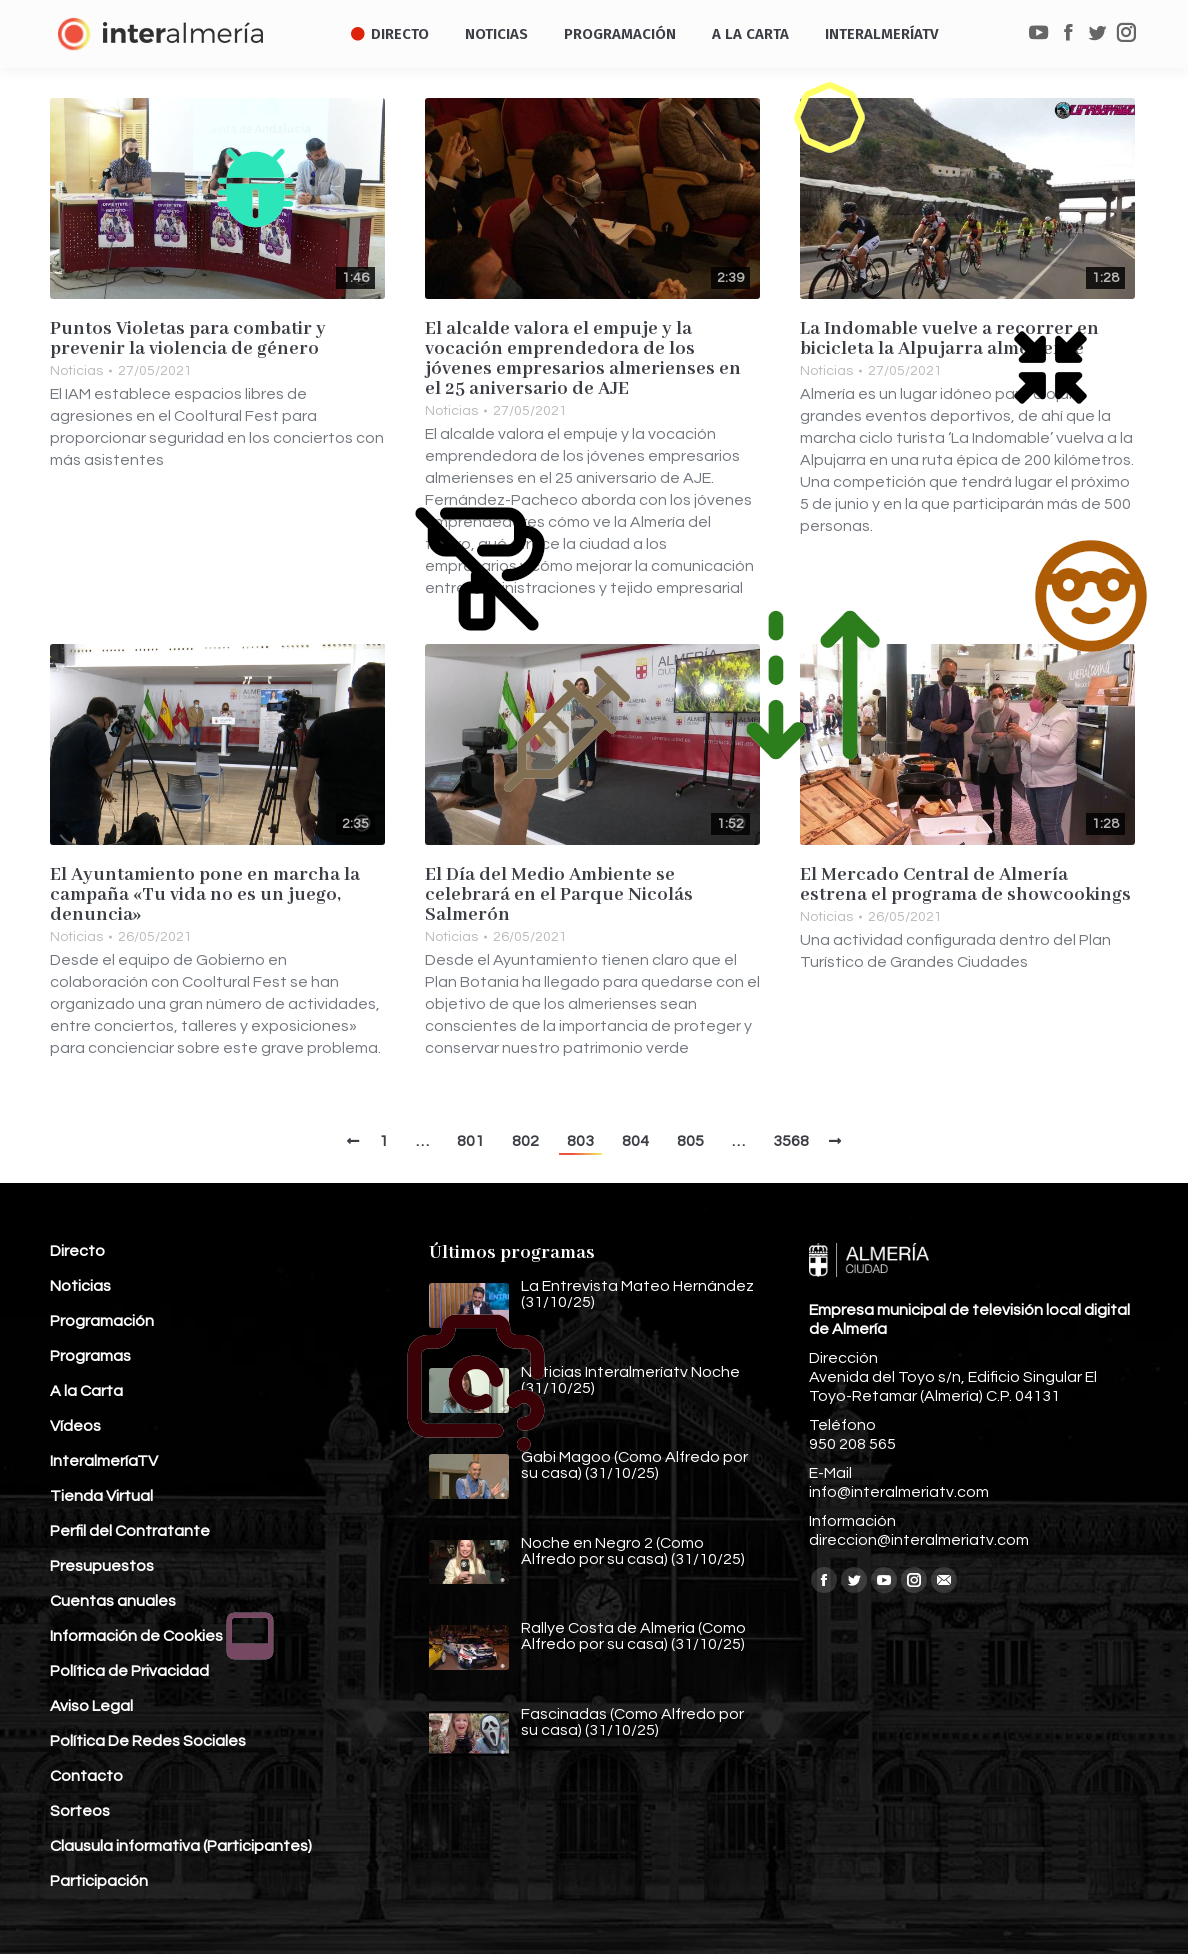 The height and width of the screenshot is (1954, 1188). Describe the element at coordinates (255, 186) in the screenshot. I see `report a bug or issue` at that location.